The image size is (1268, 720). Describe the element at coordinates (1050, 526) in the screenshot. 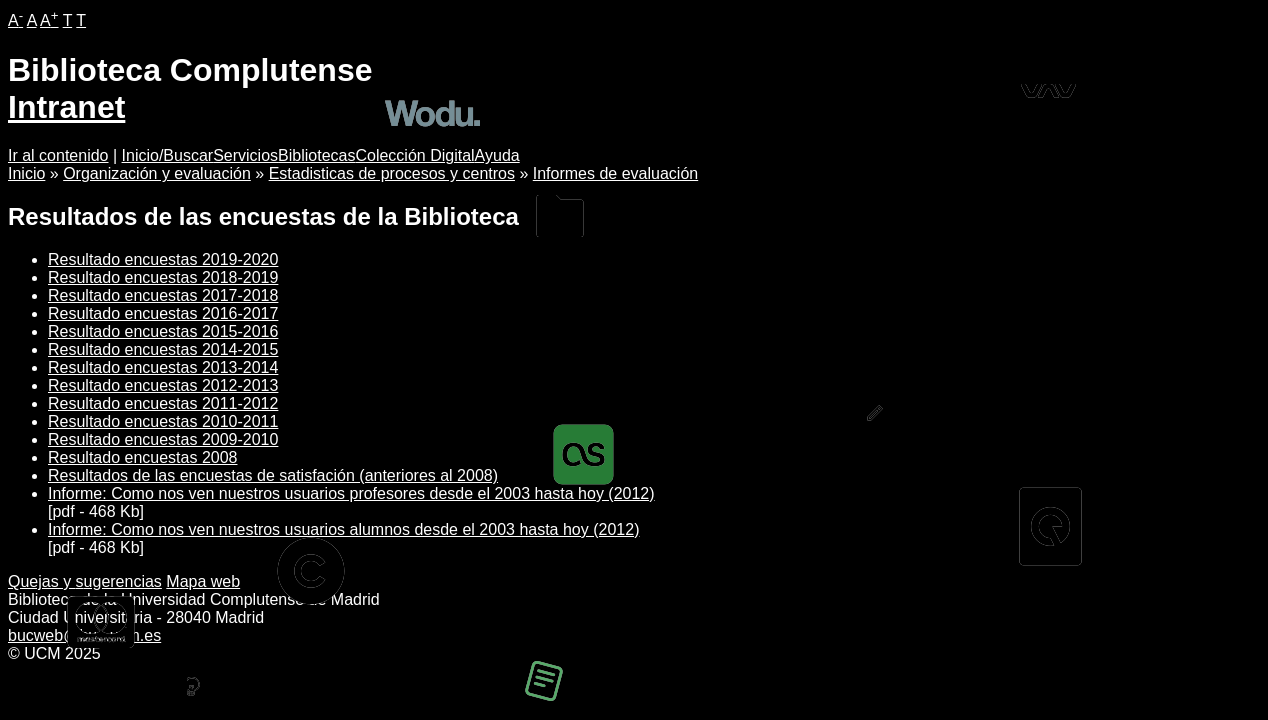

I see `restore device from backup` at that location.